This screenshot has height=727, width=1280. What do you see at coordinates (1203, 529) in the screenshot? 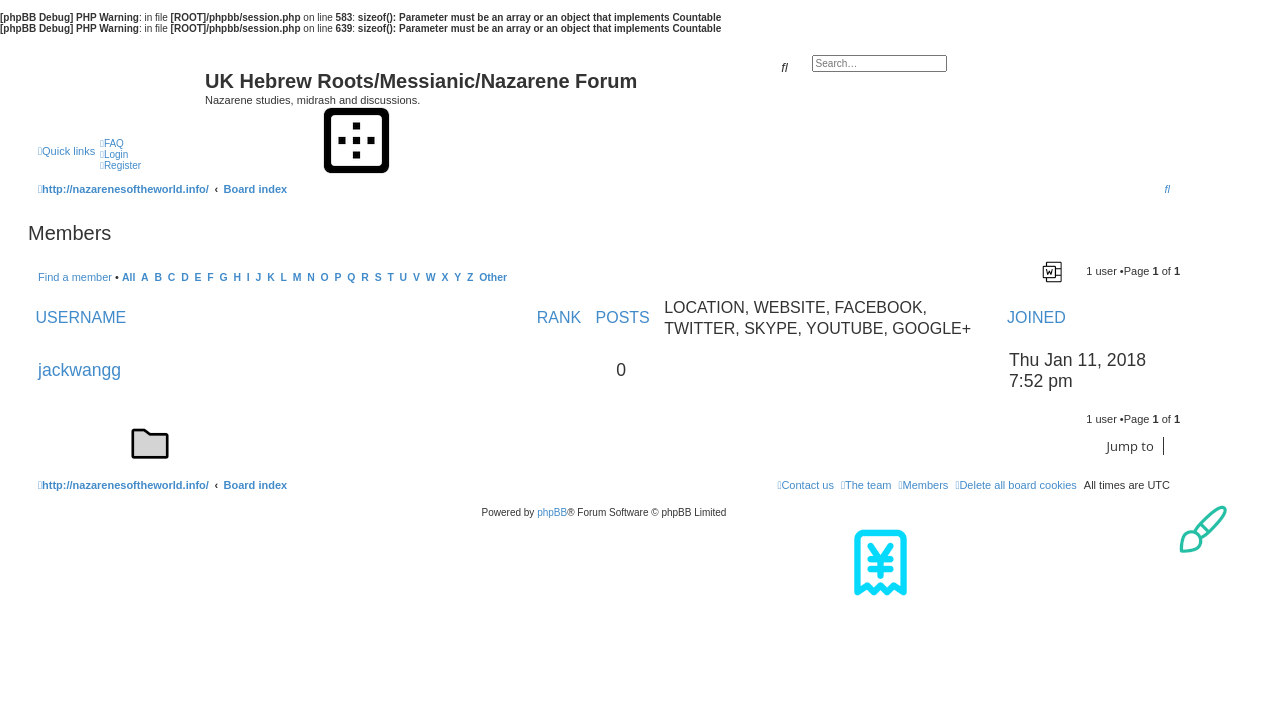
I see `customize appearance or theme settings` at bounding box center [1203, 529].